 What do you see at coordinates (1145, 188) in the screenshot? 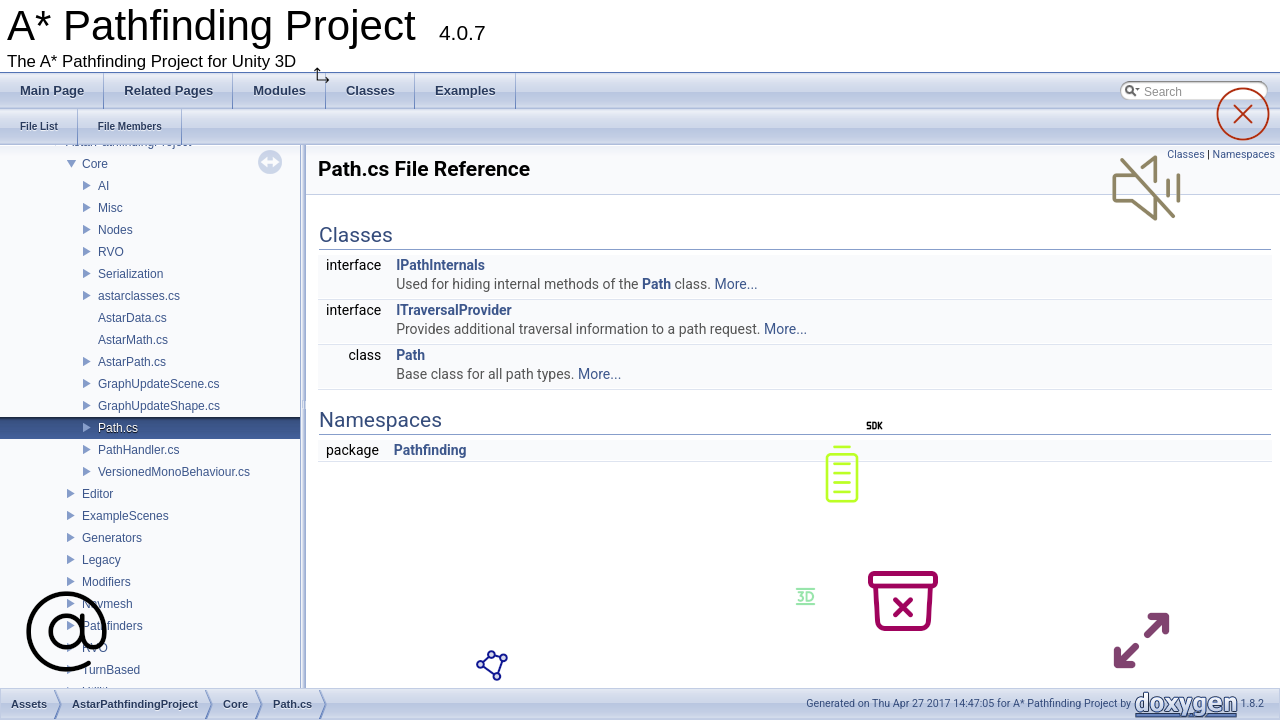
I see `mute audio or sound` at bounding box center [1145, 188].